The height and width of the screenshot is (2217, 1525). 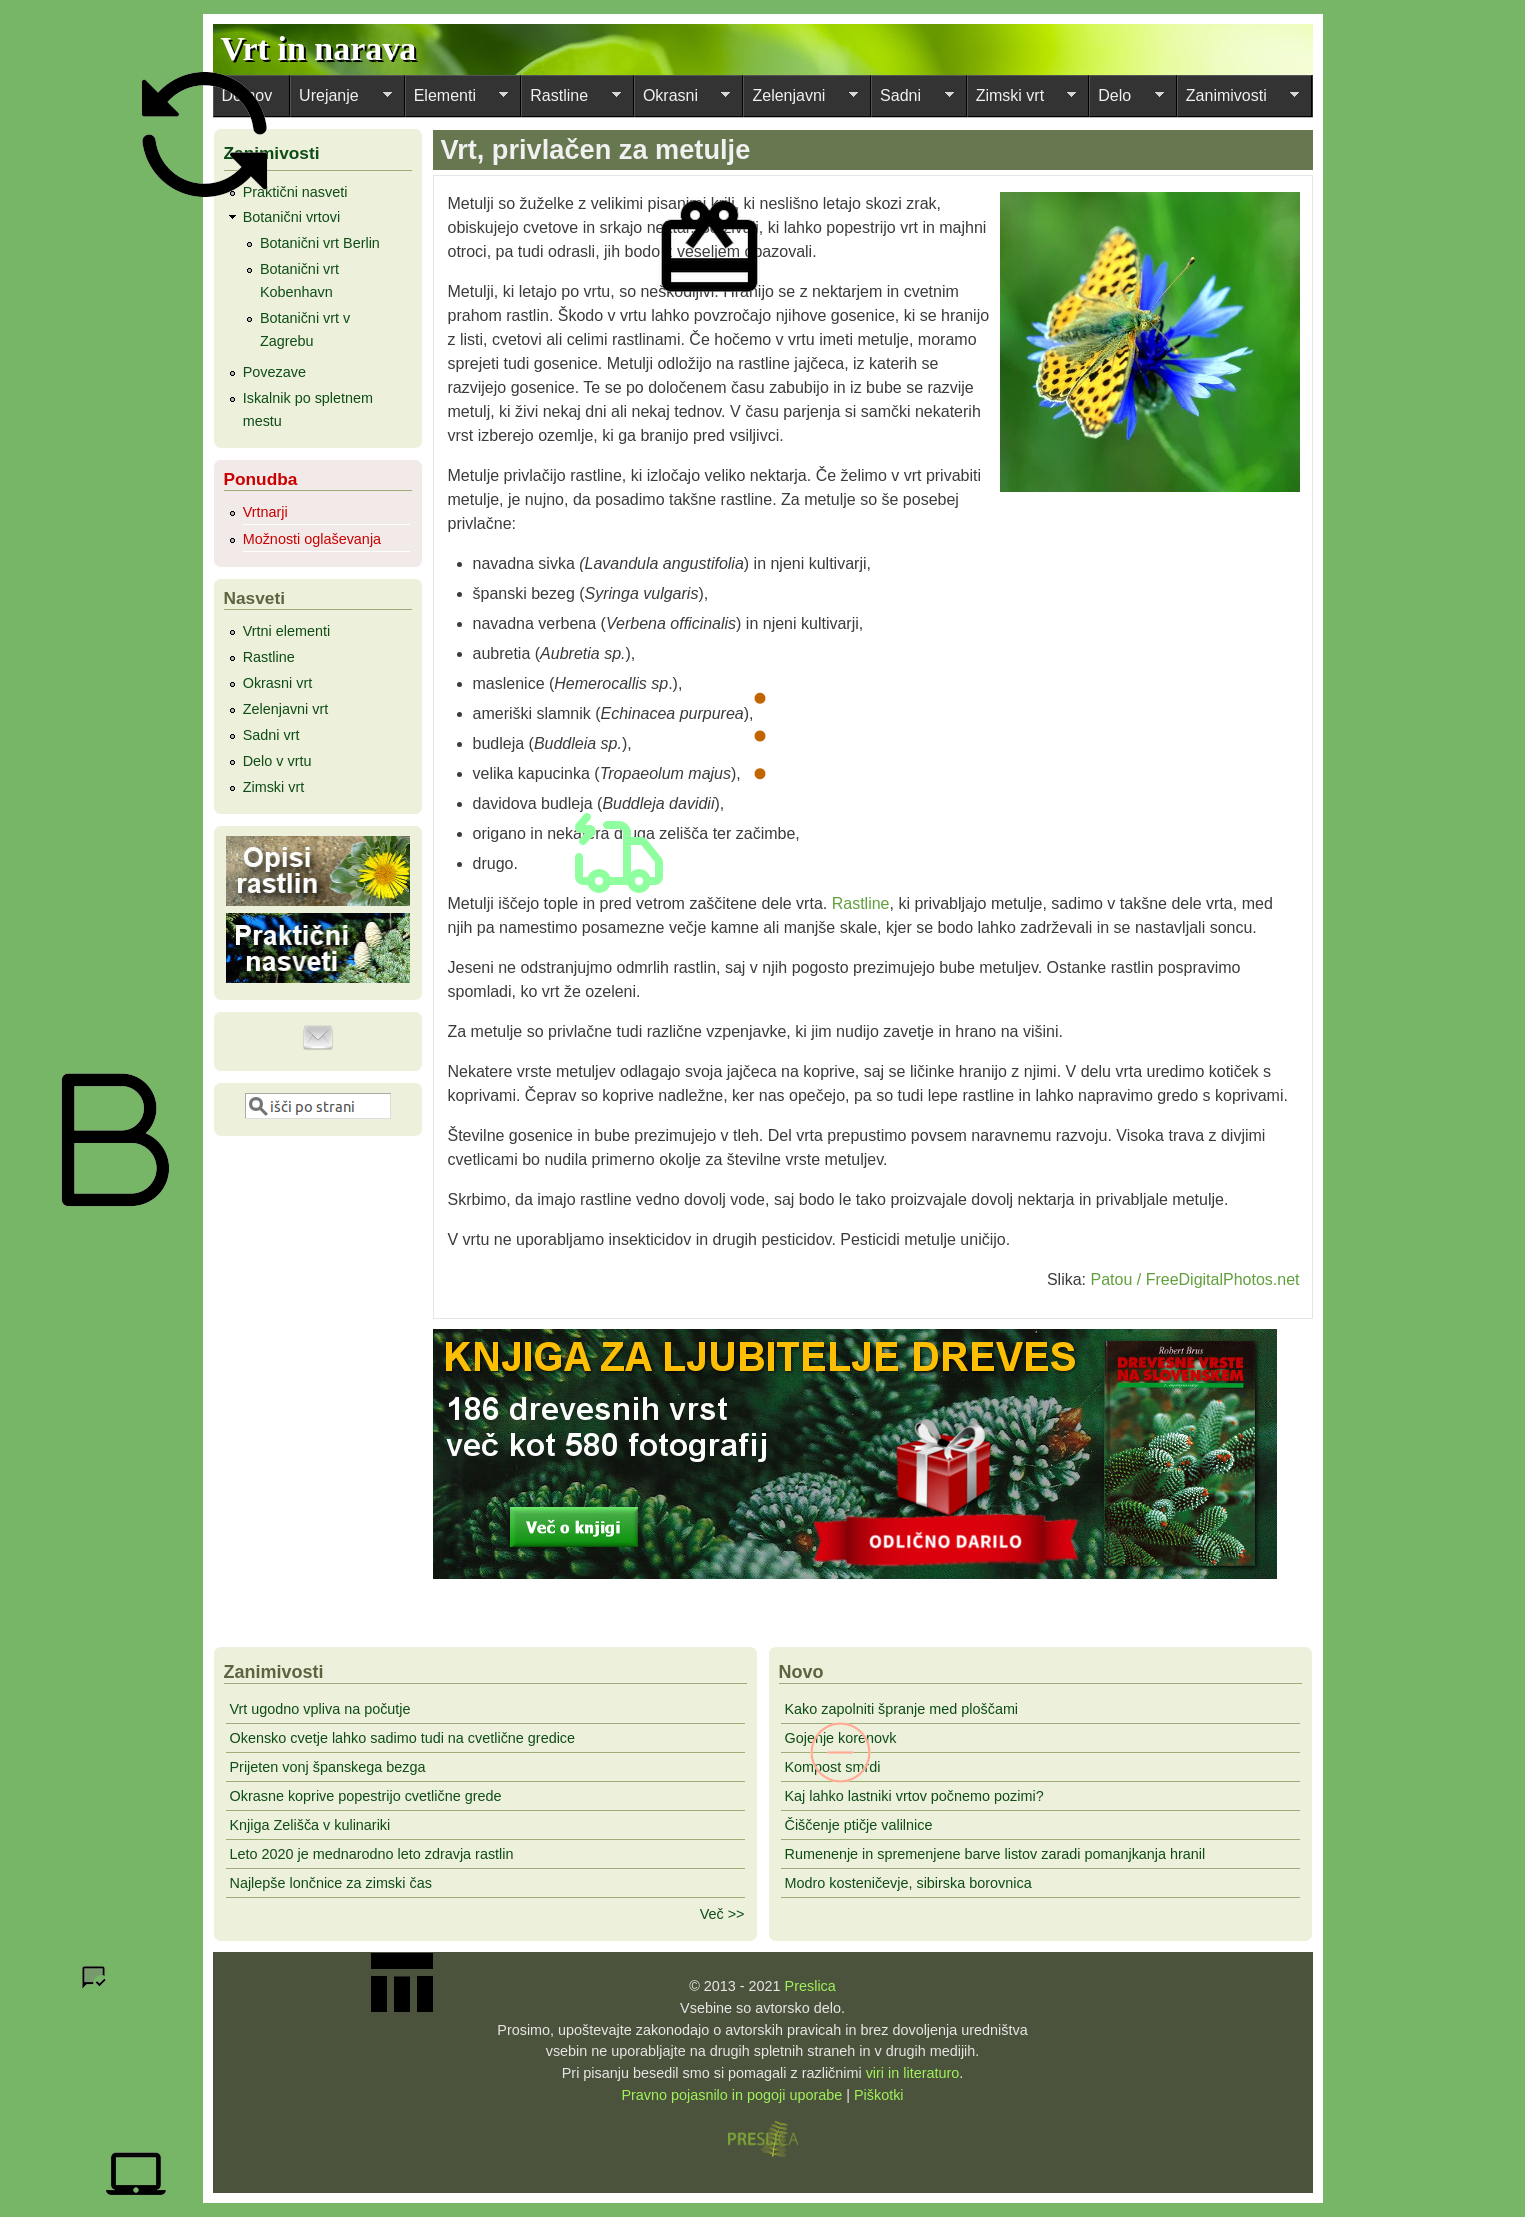 I want to click on sync or refresh content, so click(x=204, y=134).